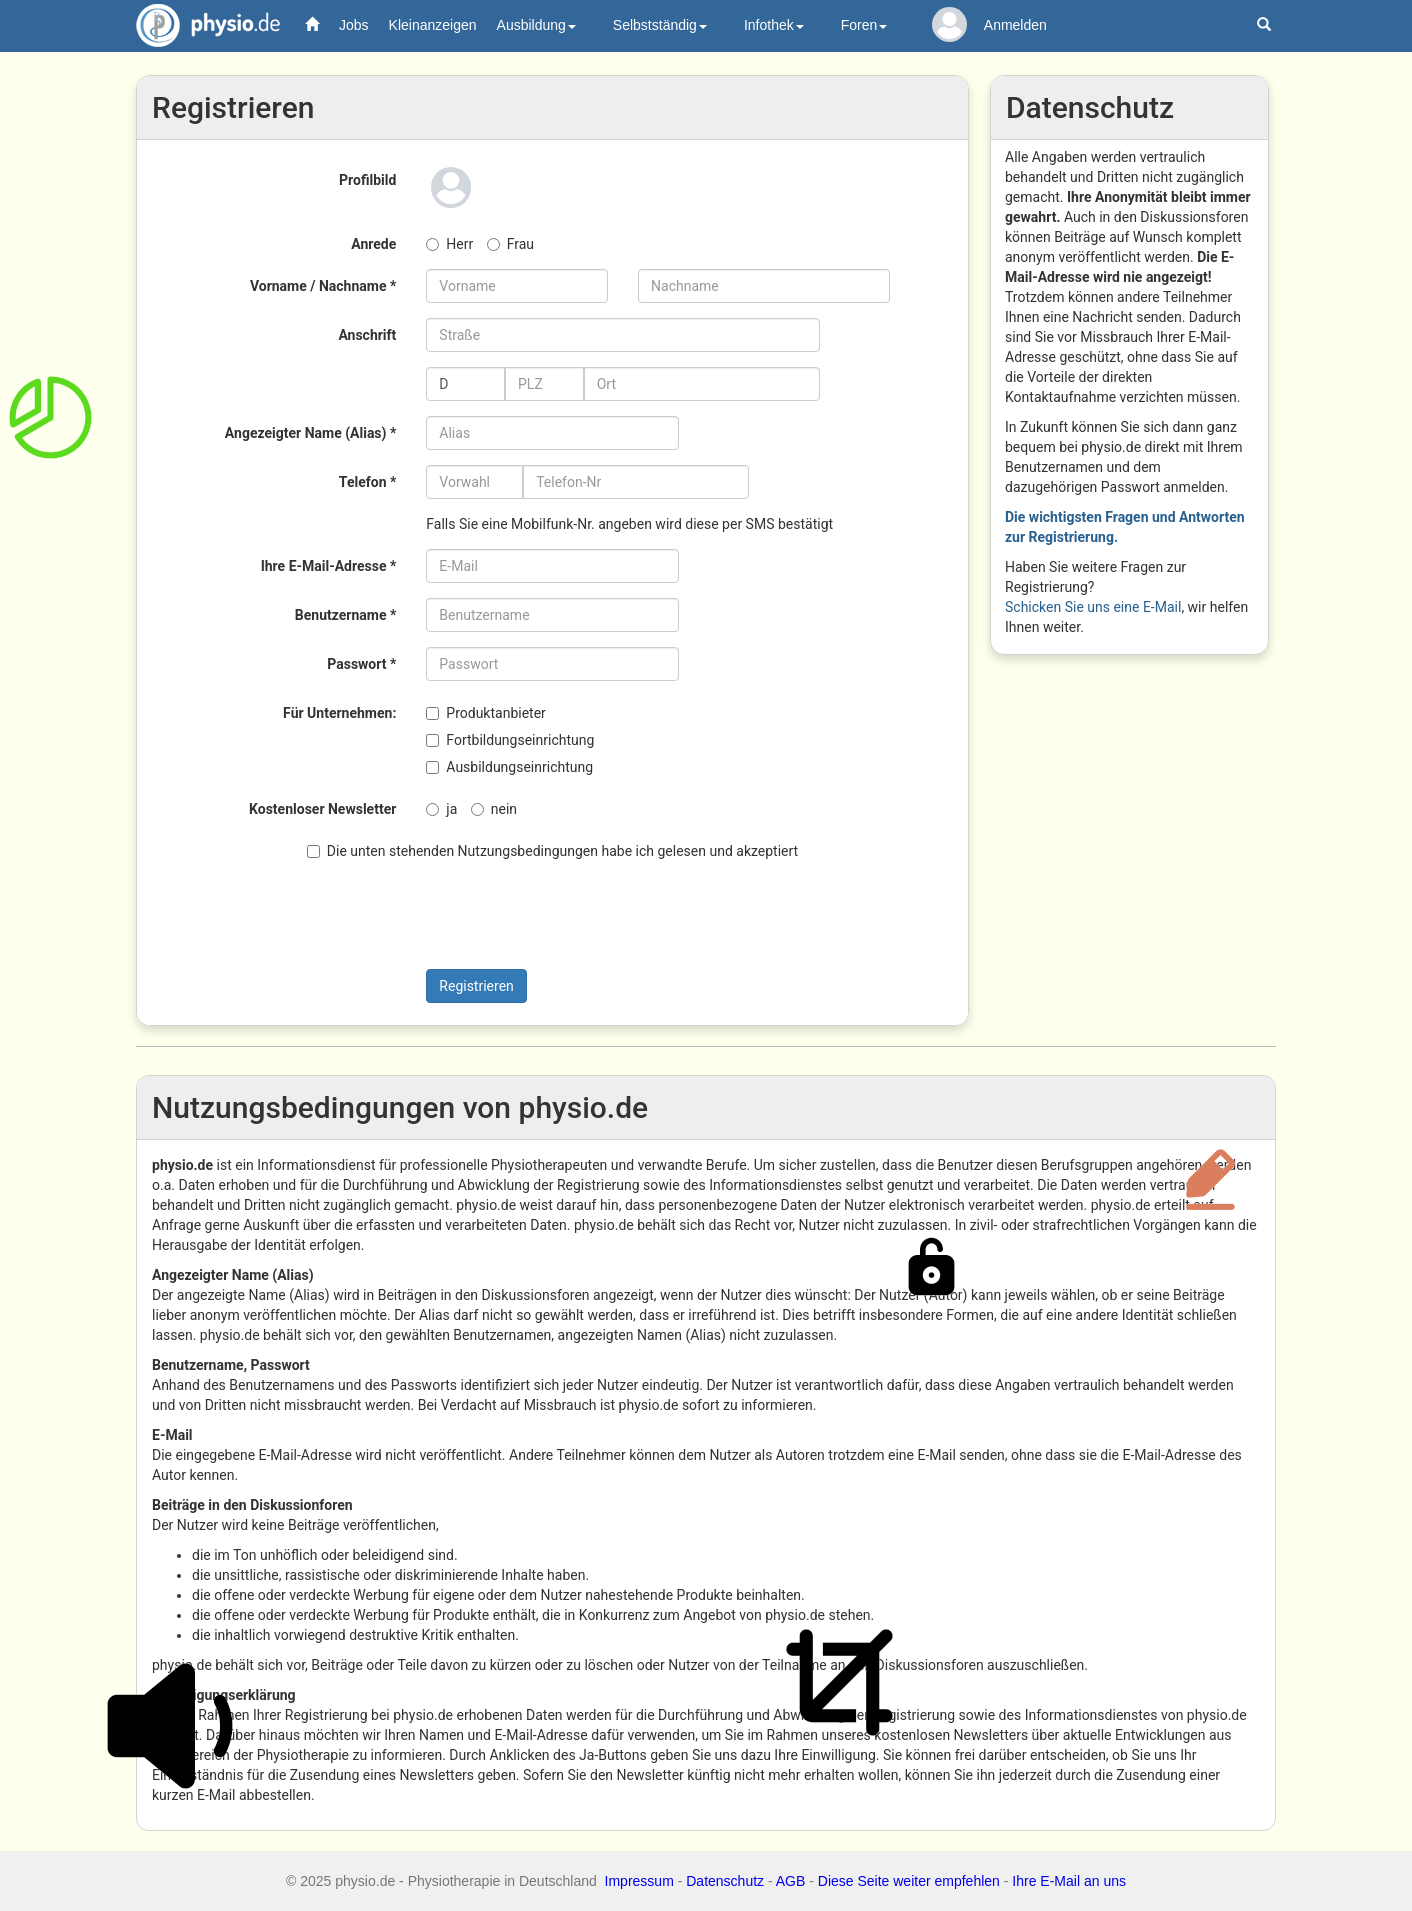 The width and height of the screenshot is (1412, 1911). I want to click on adjust volume to low level, so click(170, 1726).